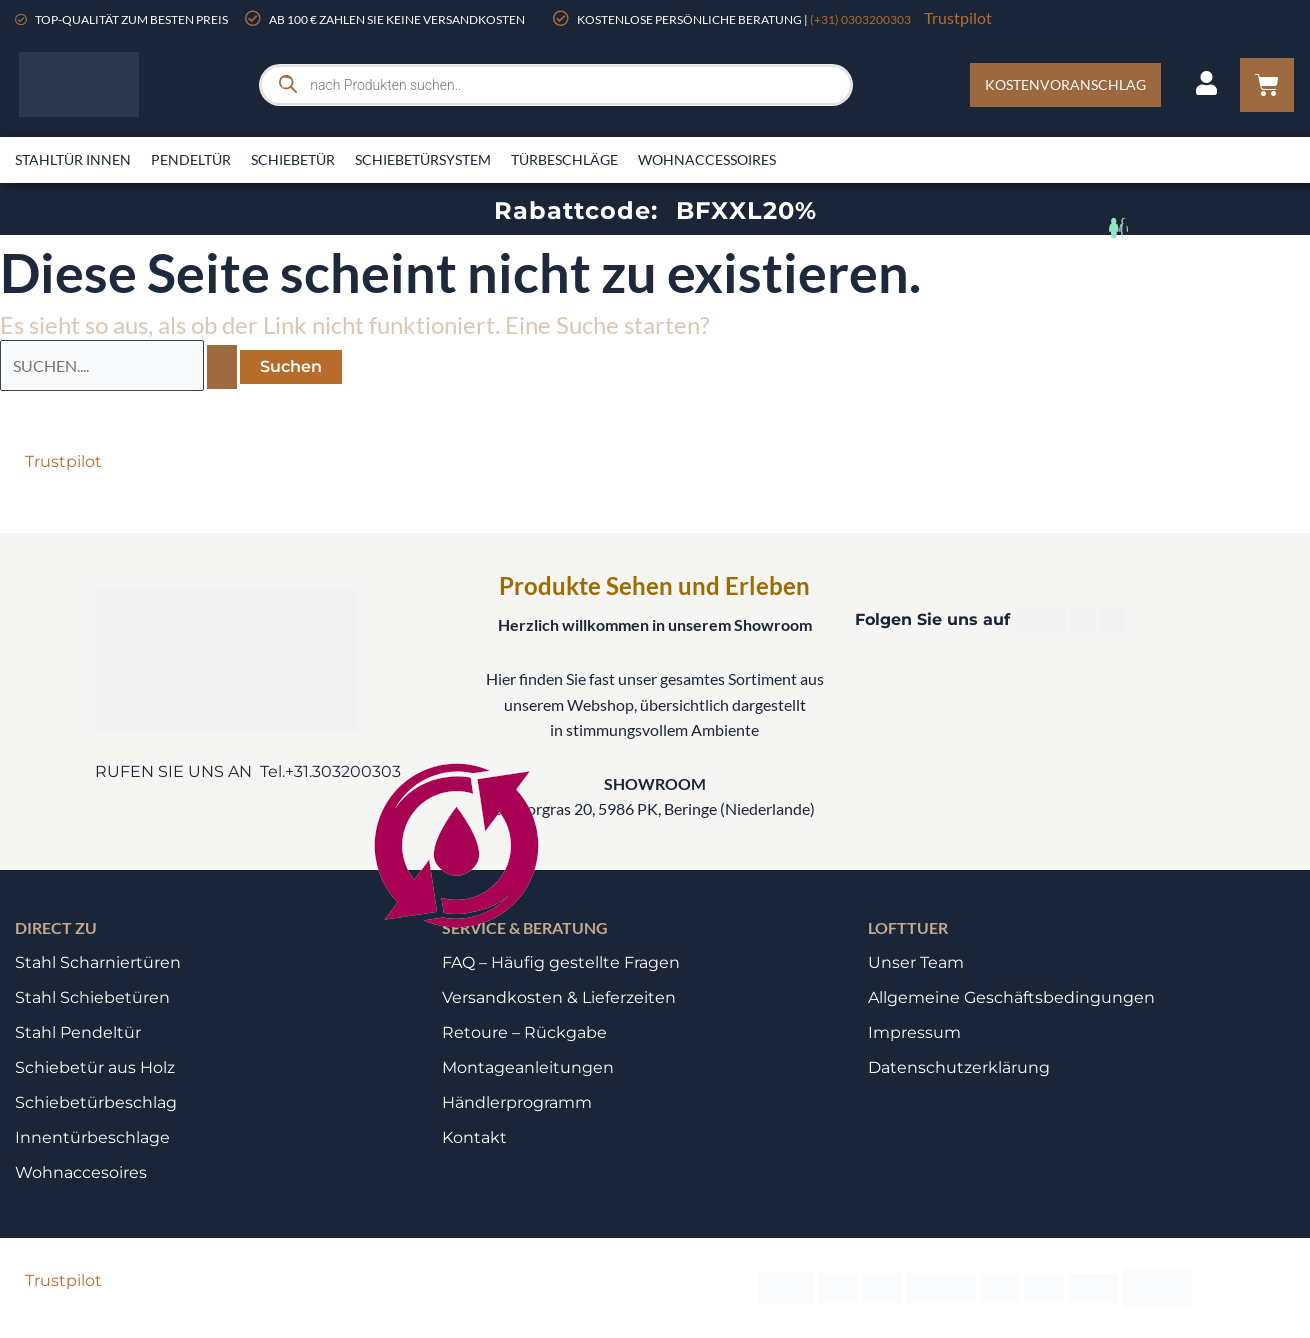 The width and height of the screenshot is (1310, 1338). Describe the element at coordinates (1119, 228) in the screenshot. I see `indicates a follower or companion is active` at that location.